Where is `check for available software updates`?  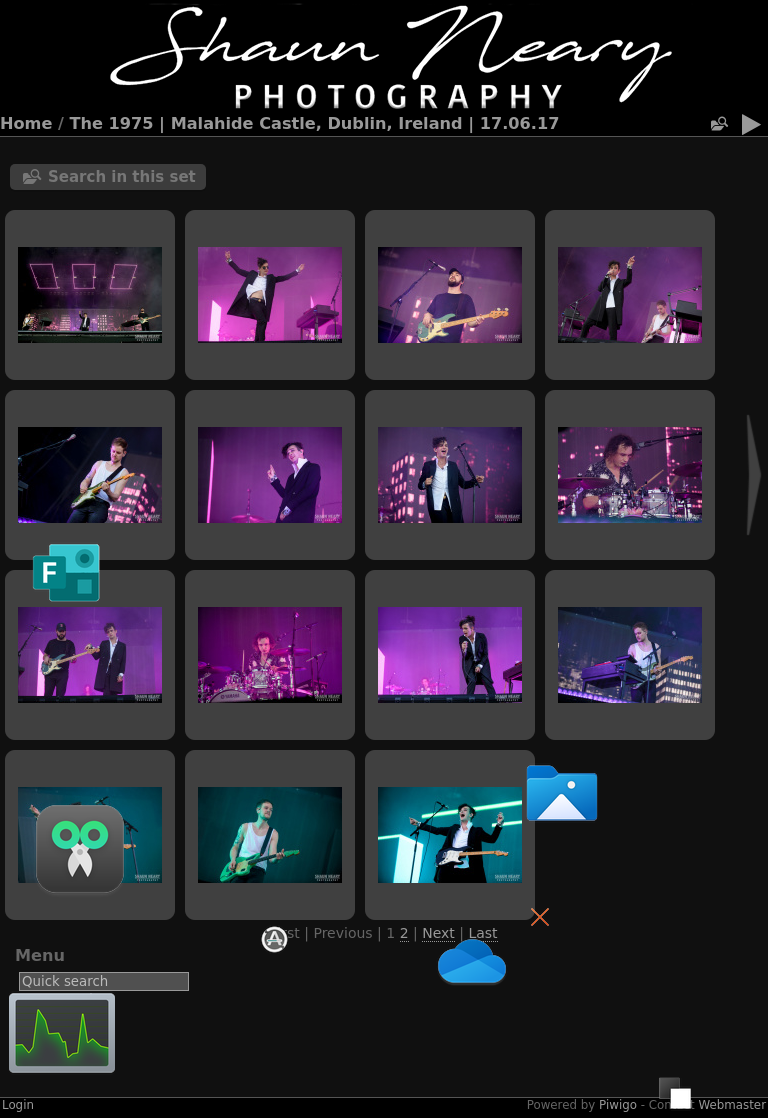 check for available software updates is located at coordinates (274, 939).